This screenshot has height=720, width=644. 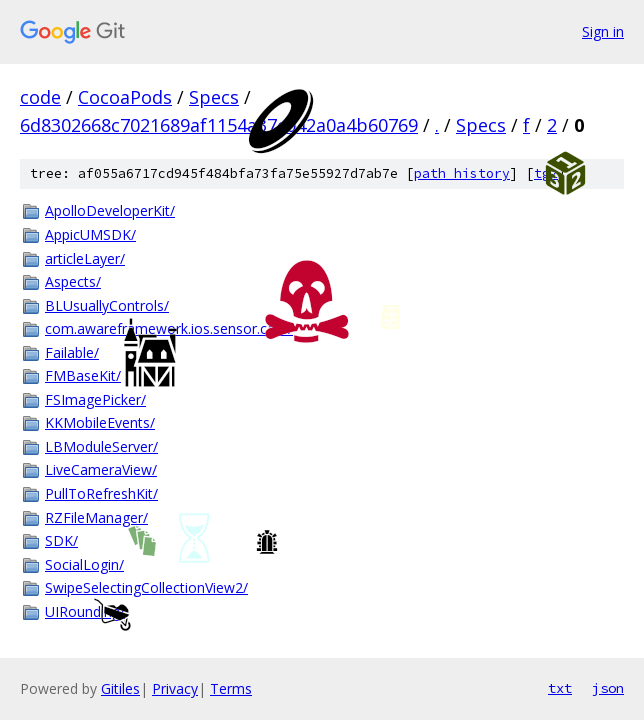 What do you see at coordinates (112, 615) in the screenshot?
I see `access gardening or landscaping tools` at bounding box center [112, 615].